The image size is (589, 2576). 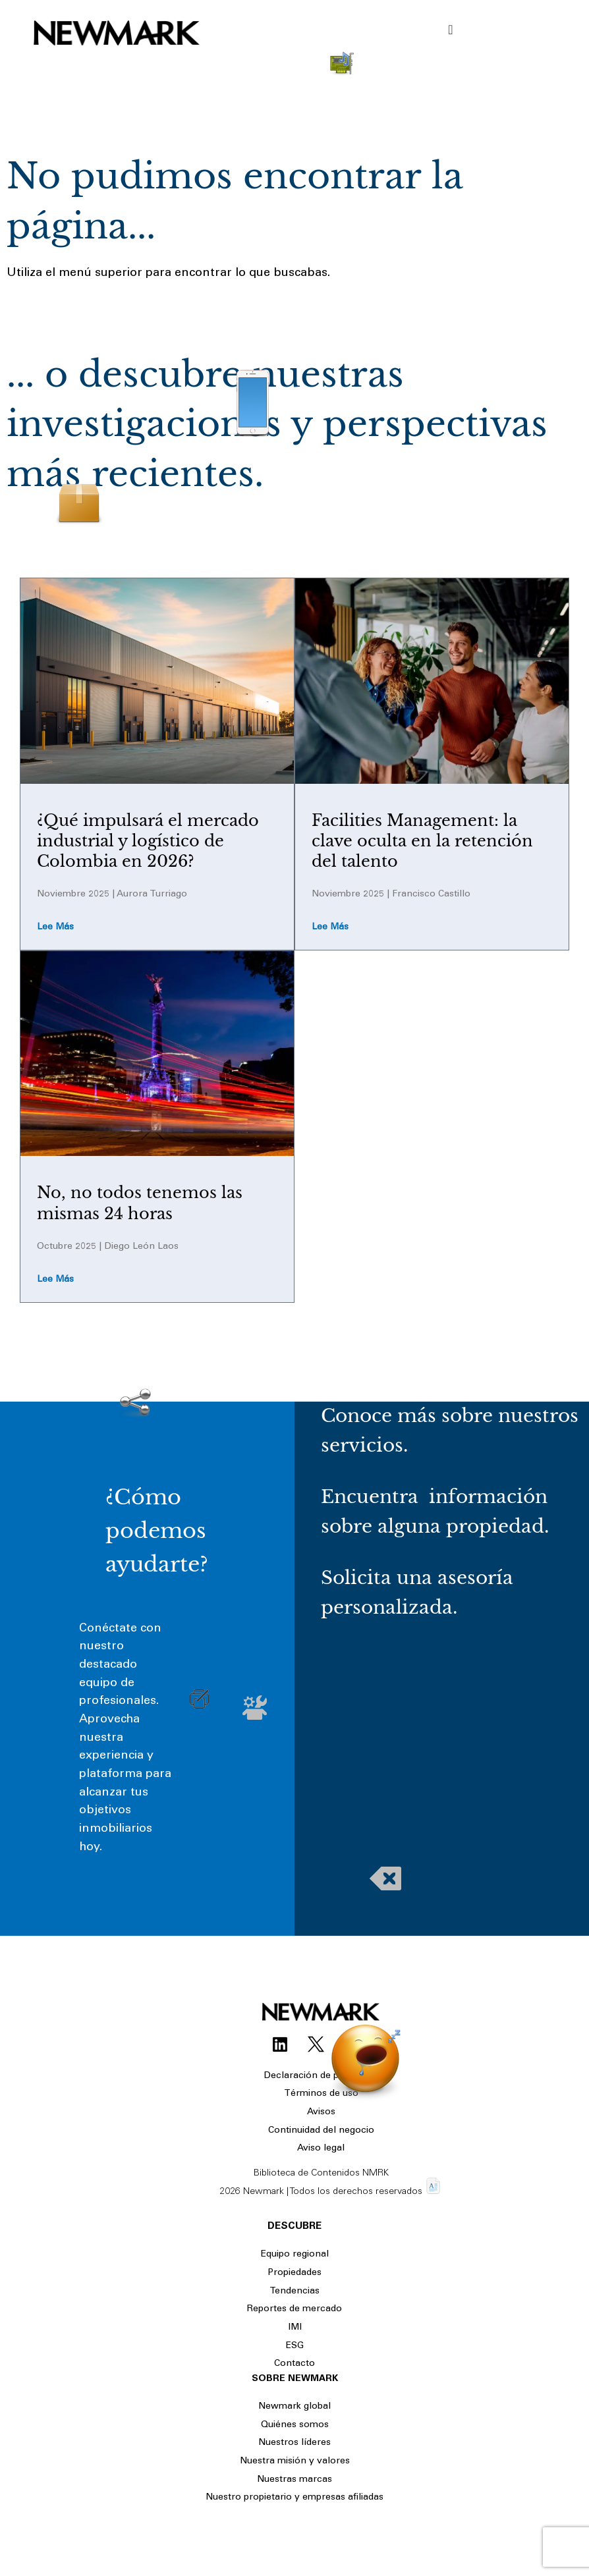 I want to click on clear or remove a tag, so click(x=385, y=1878).